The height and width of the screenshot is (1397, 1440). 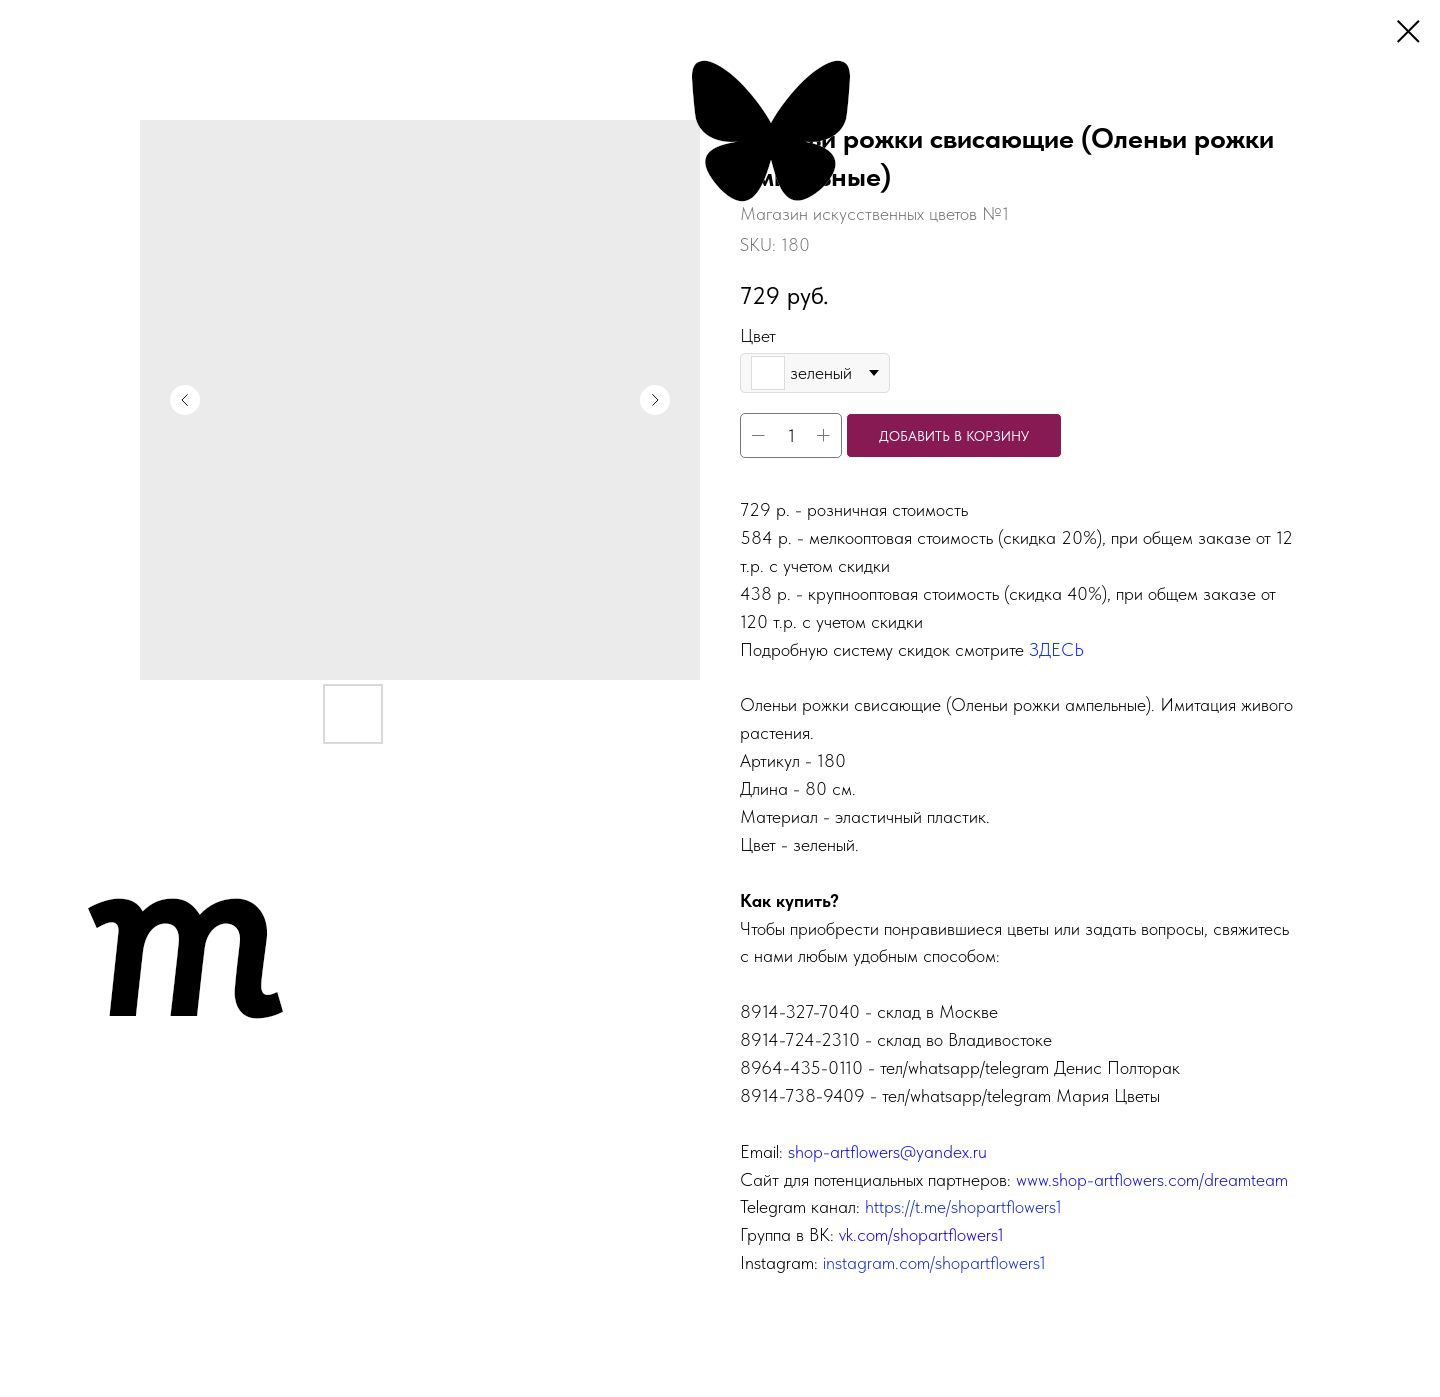 What do you see at coordinates (771, 131) in the screenshot?
I see `open the Bluesky app` at bounding box center [771, 131].